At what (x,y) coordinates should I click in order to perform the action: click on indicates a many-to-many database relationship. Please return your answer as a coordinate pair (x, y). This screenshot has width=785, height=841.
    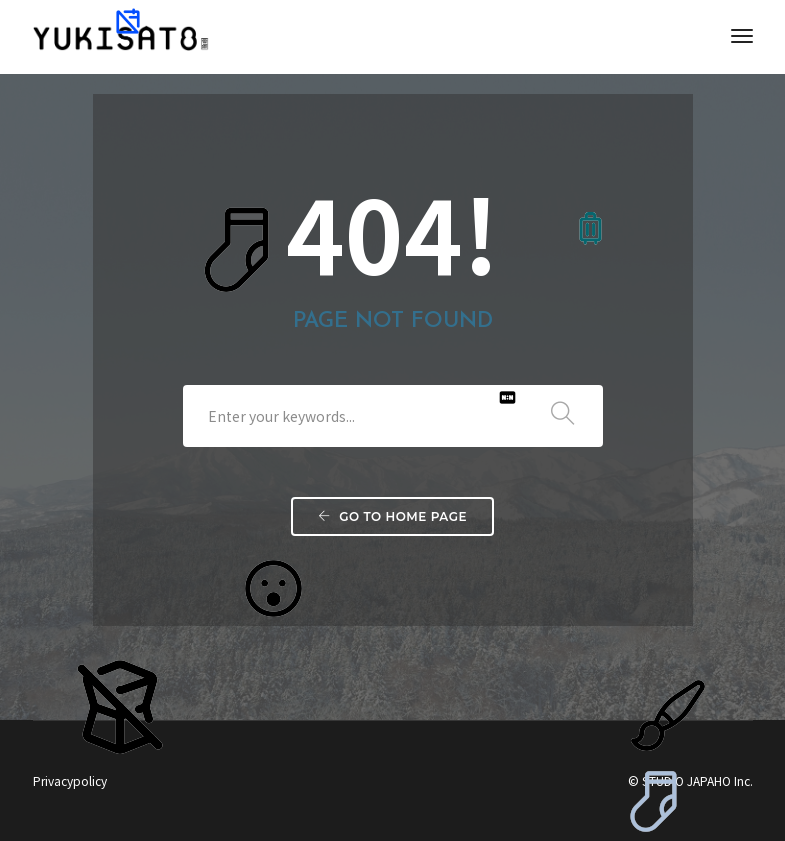
    Looking at the image, I should click on (507, 397).